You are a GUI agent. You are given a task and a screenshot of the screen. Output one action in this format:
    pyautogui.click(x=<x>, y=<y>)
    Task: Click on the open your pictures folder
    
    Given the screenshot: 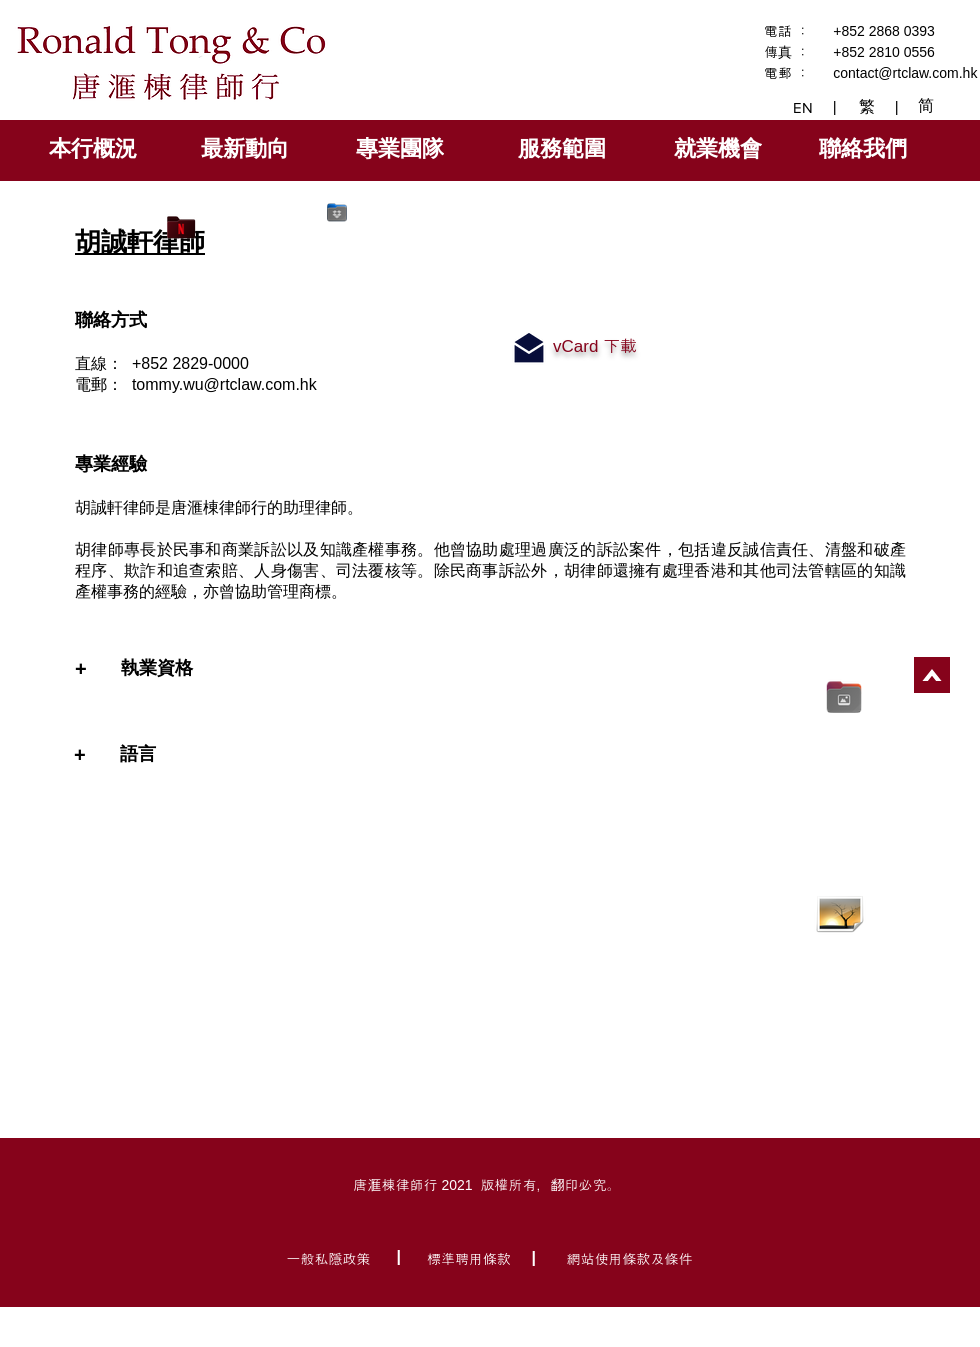 What is the action you would take?
    pyautogui.click(x=844, y=697)
    